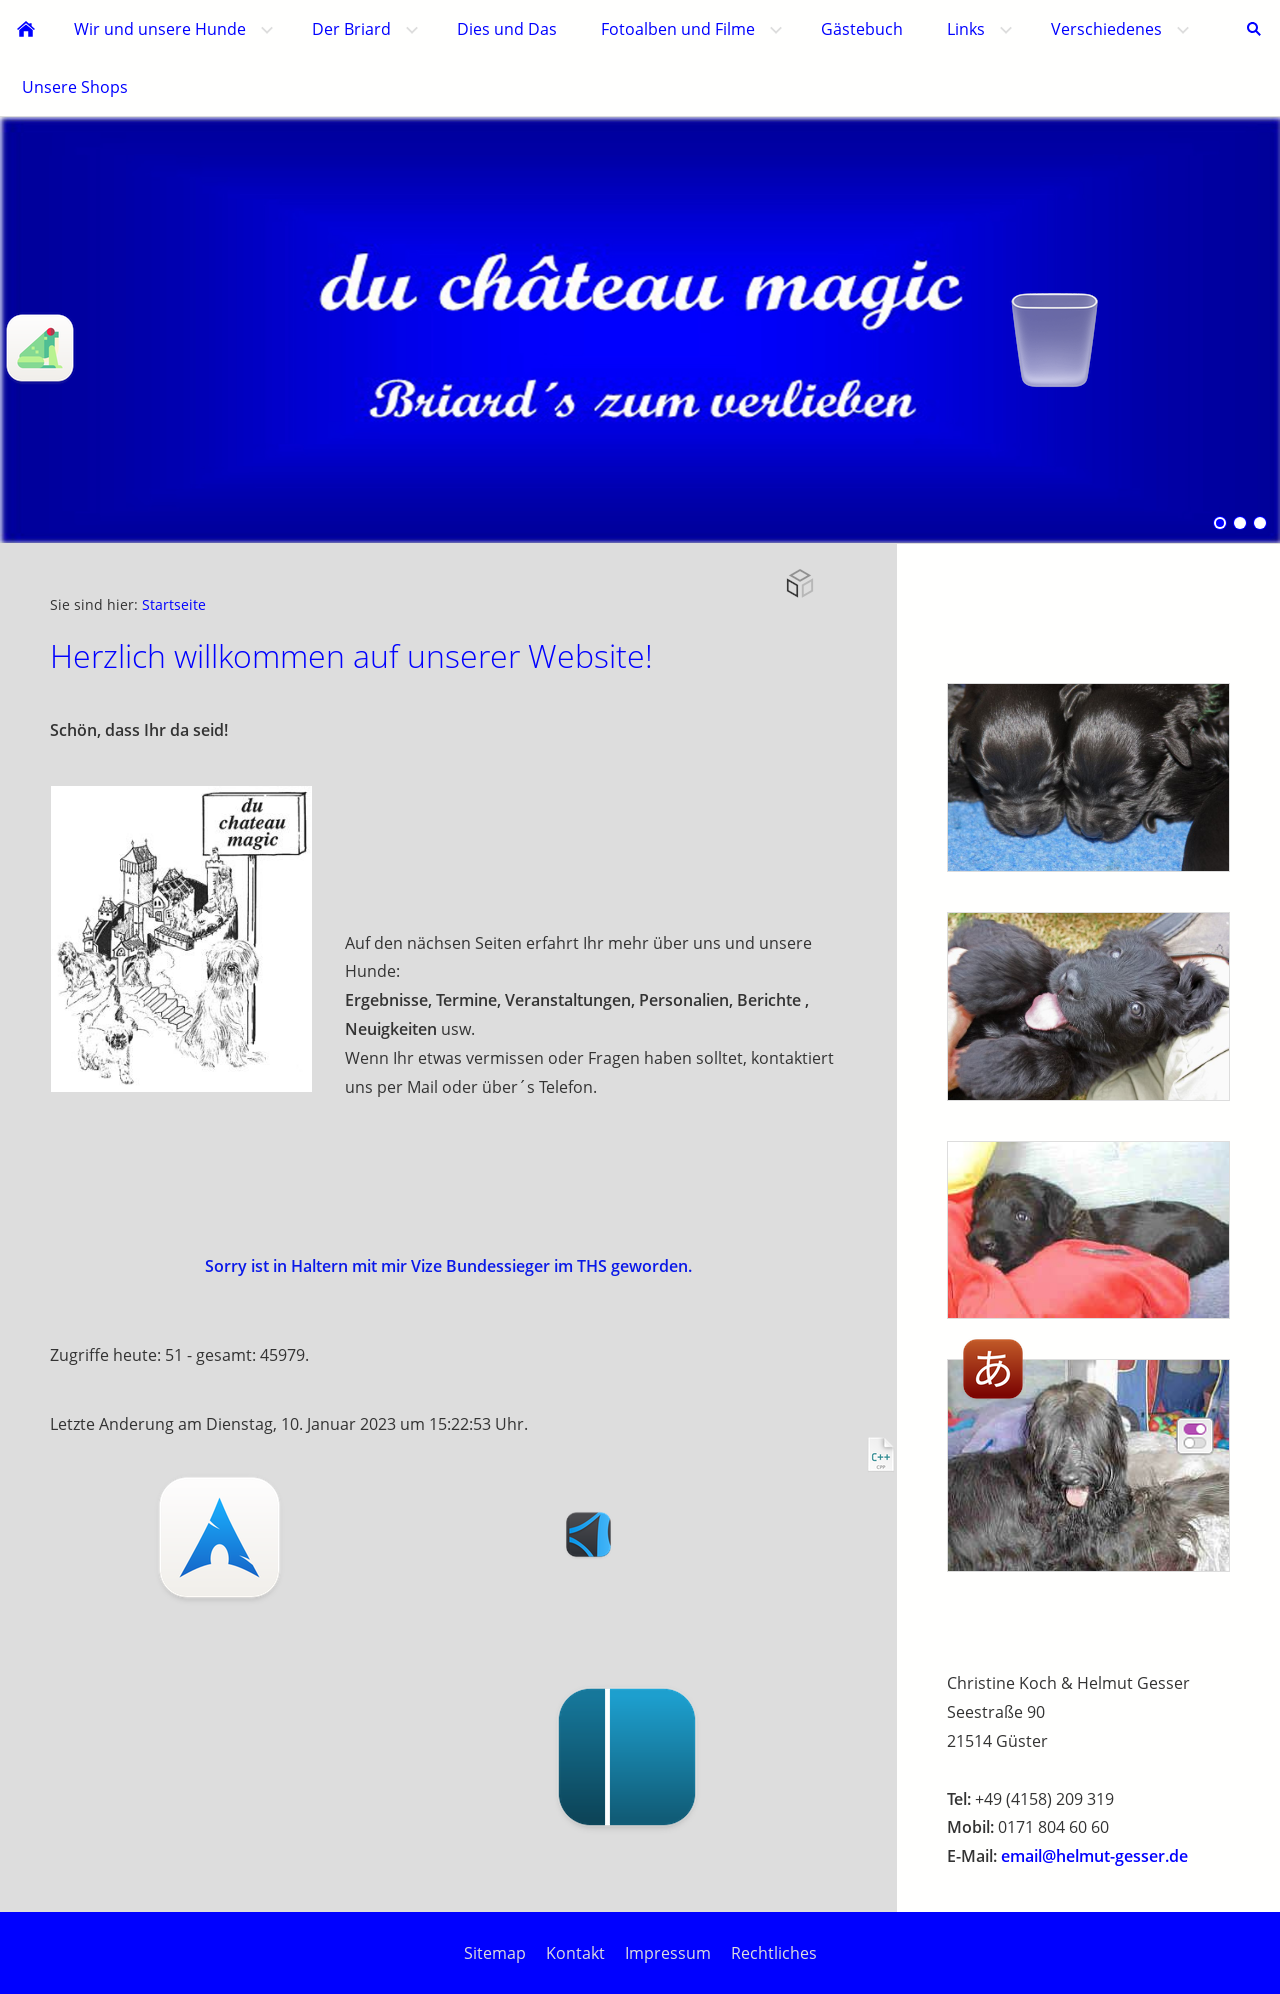 The image size is (1280, 1994). I want to click on open arch linux application, so click(219, 1537).